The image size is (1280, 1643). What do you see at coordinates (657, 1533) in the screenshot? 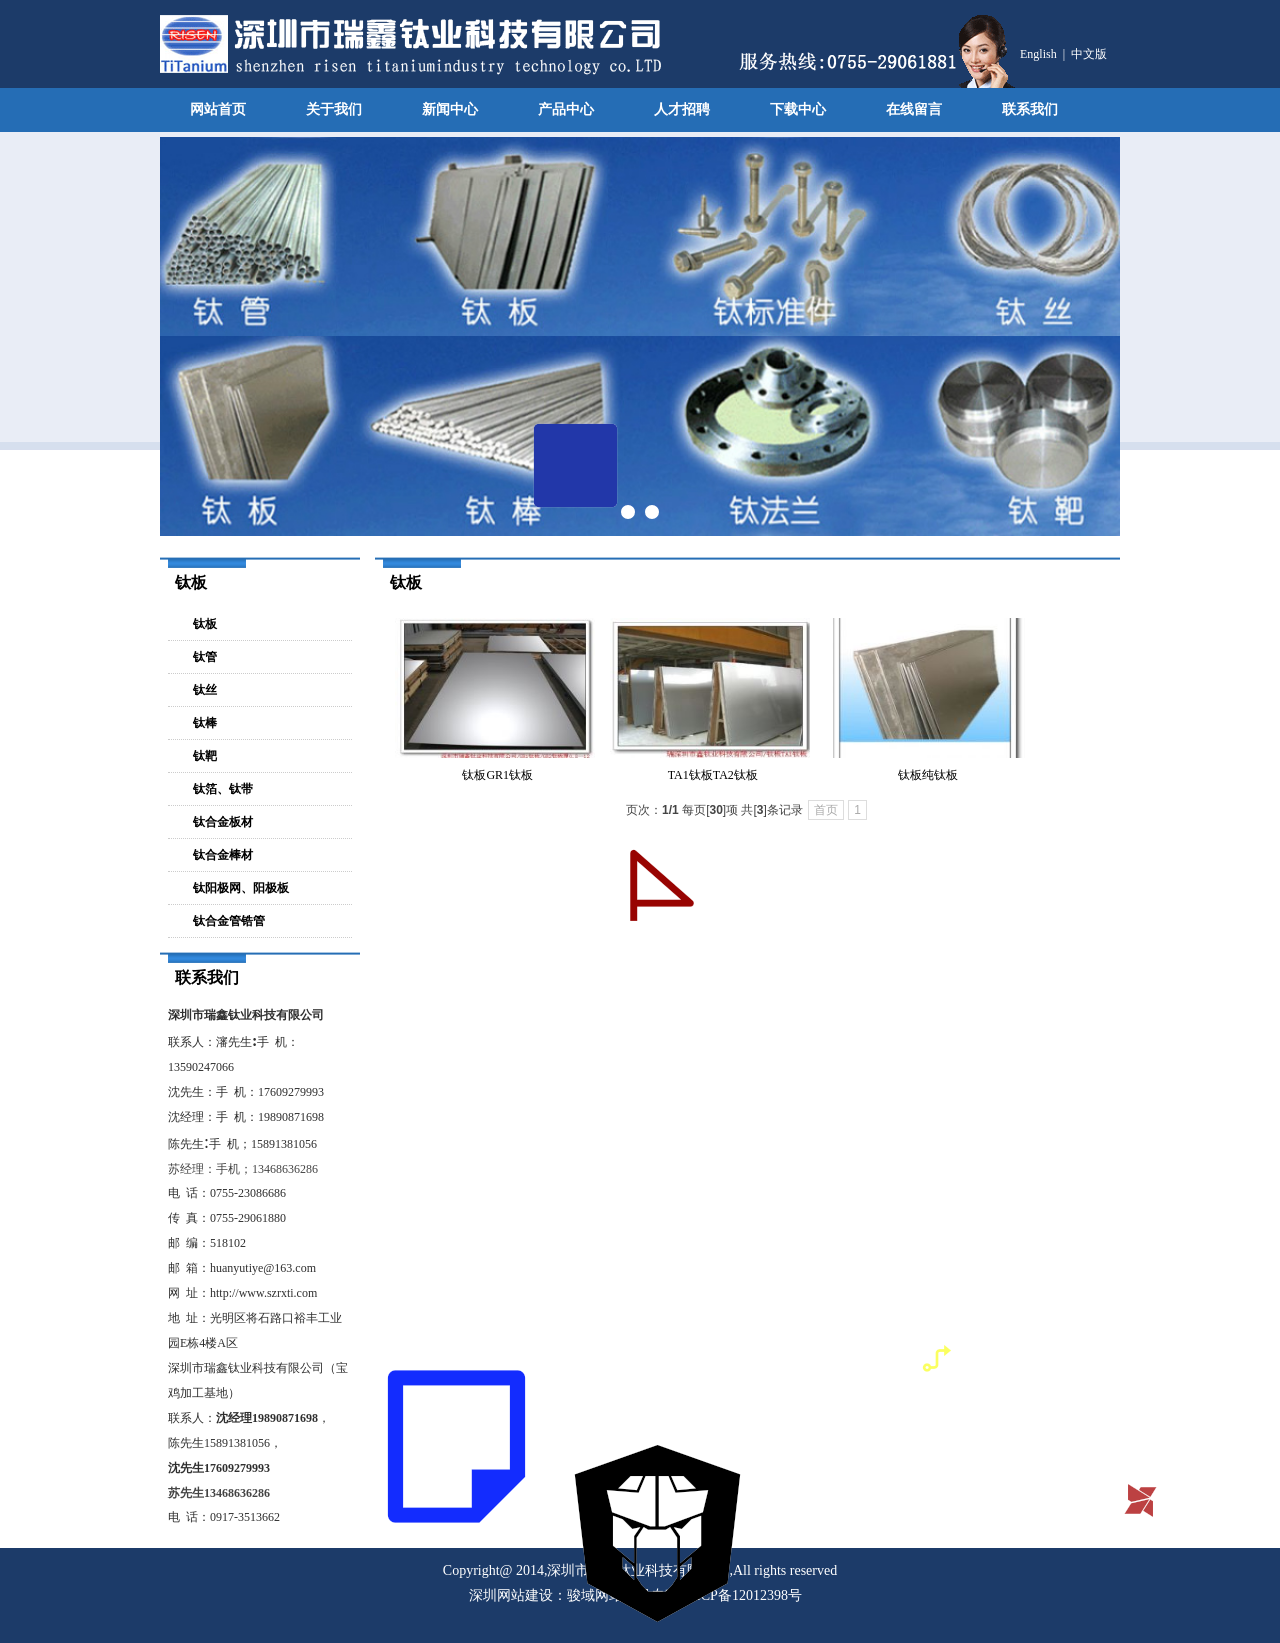
I see `primeng angular ui component library logo` at bounding box center [657, 1533].